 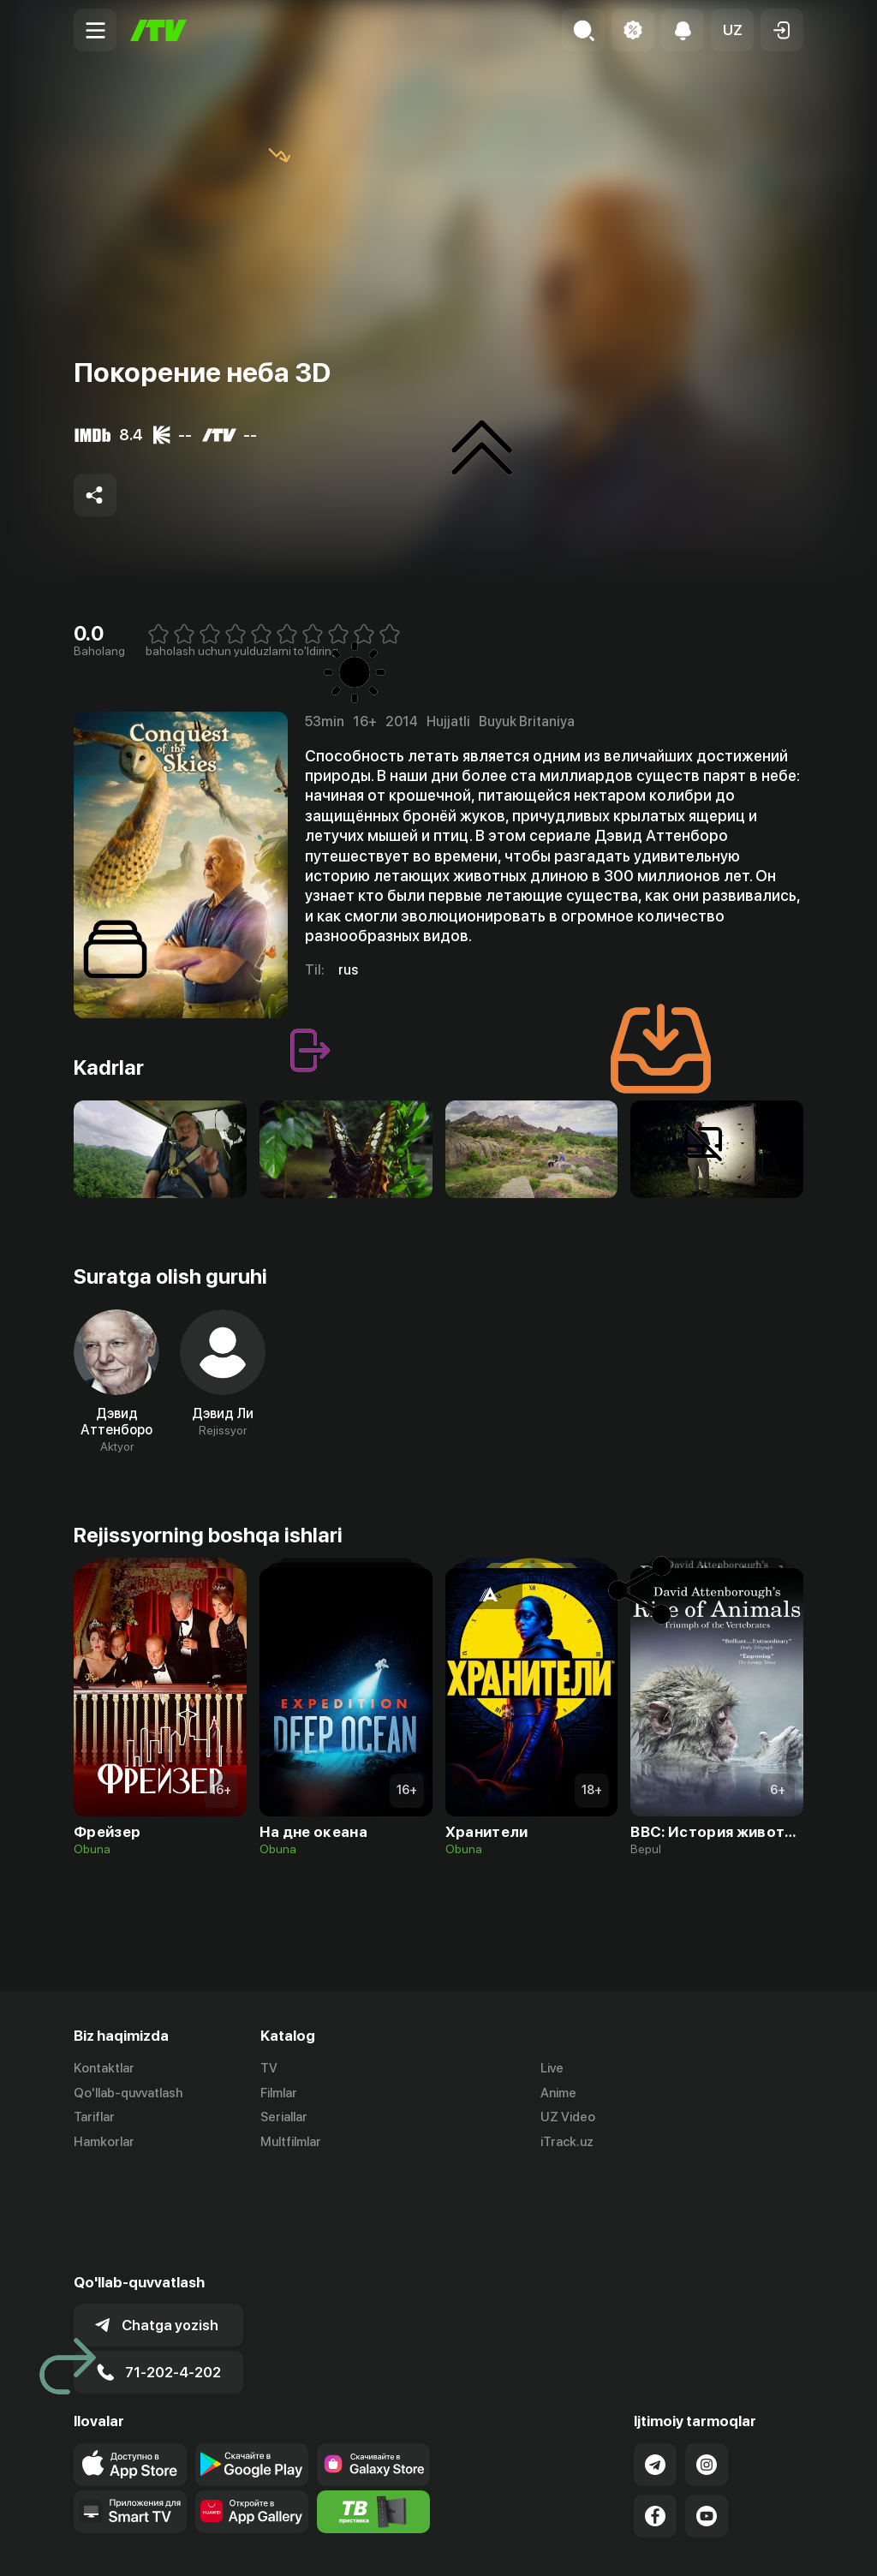 What do you see at coordinates (68, 2366) in the screenshot?
I see `redo last action` at bounding box center [68, 2366].